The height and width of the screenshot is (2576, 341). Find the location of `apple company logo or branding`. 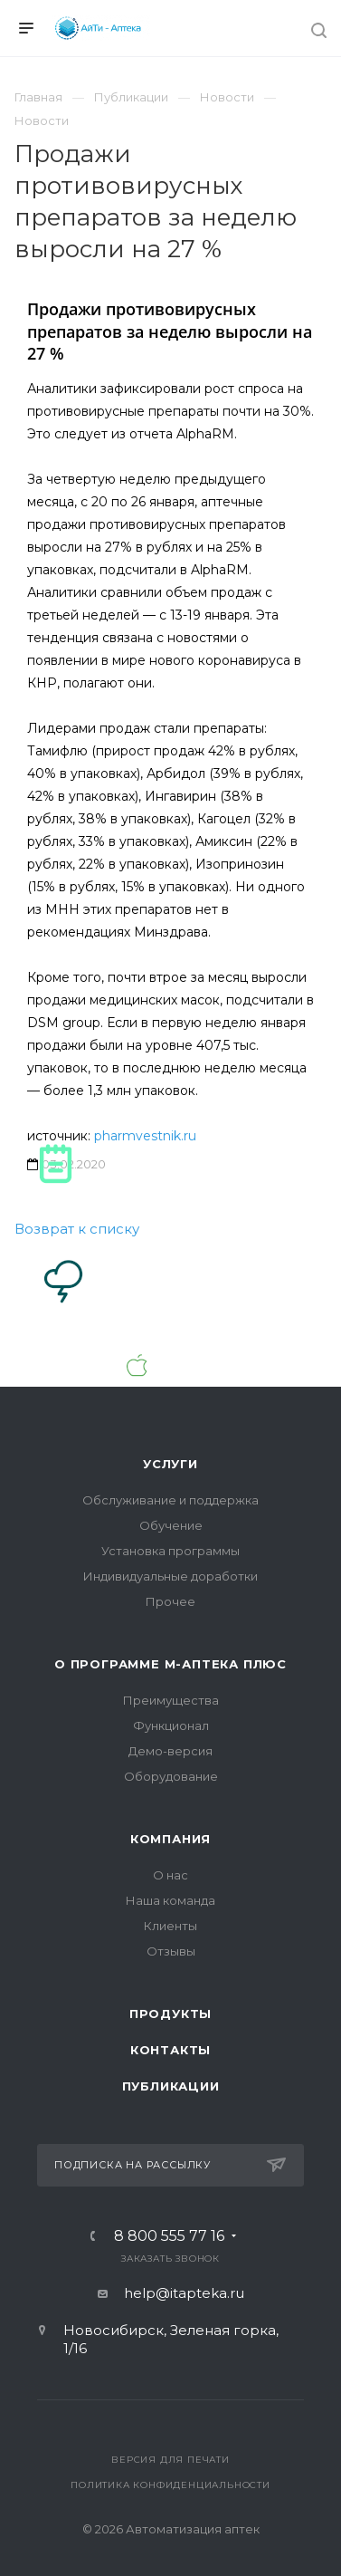

apple company logo or branding is located at coordinates (137, 1367).